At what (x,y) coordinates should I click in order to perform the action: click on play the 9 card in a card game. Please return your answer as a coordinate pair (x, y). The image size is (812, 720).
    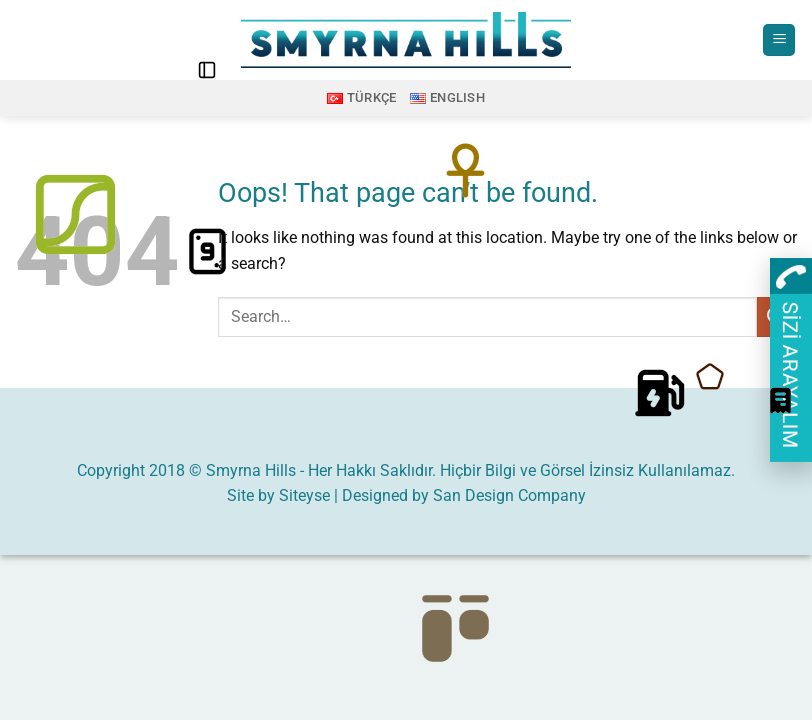
    Looking at the image, I should click on (207, 251).